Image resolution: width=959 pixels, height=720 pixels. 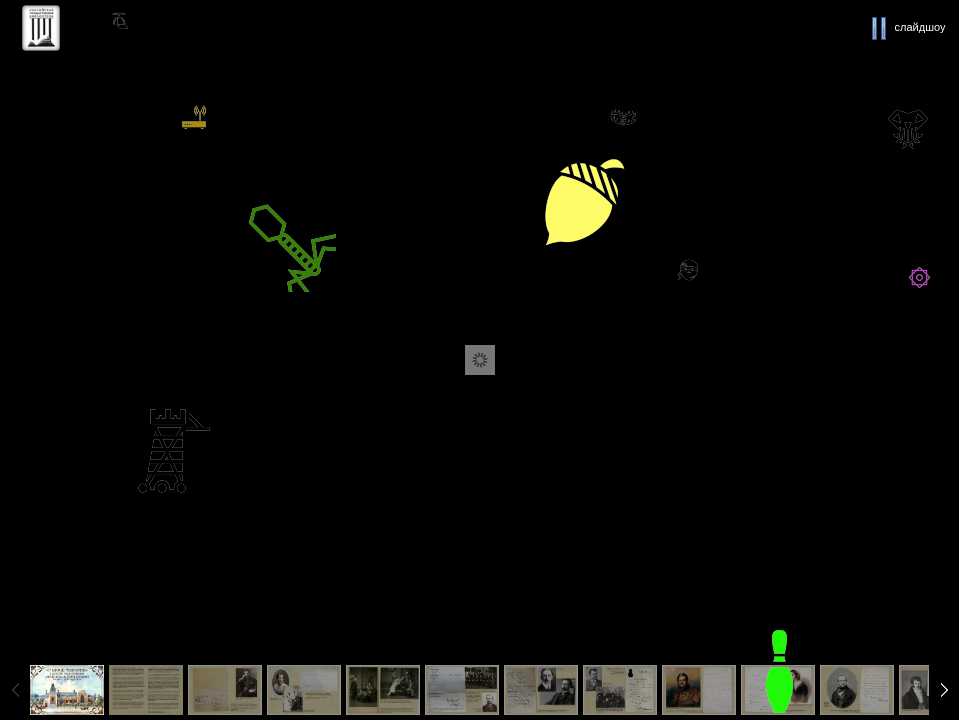 I want to click on represents a creature type or monster in a game, so click(x=908, y=129).